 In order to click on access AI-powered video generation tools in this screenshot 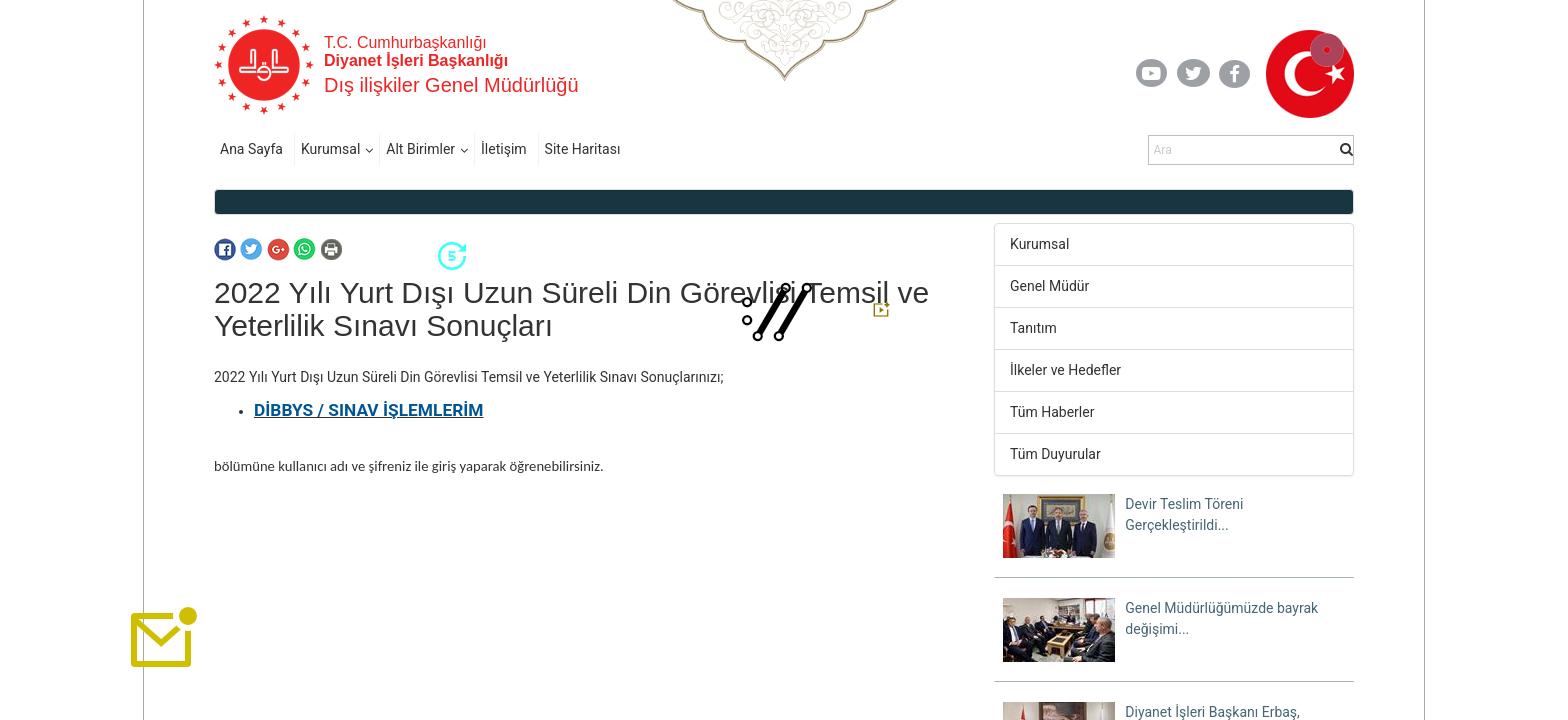, I will do `click(881, 310)`.